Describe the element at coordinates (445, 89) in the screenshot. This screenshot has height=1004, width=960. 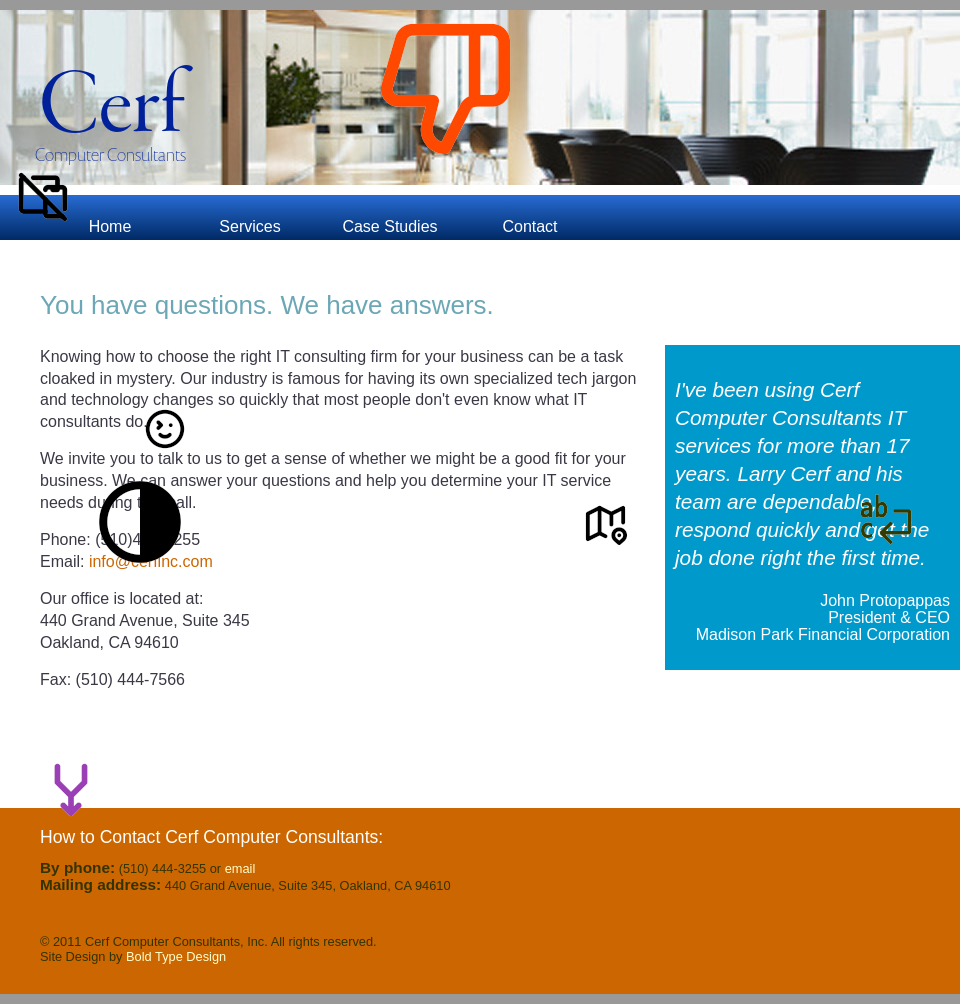
I see `dislike or downvote content` at that location.